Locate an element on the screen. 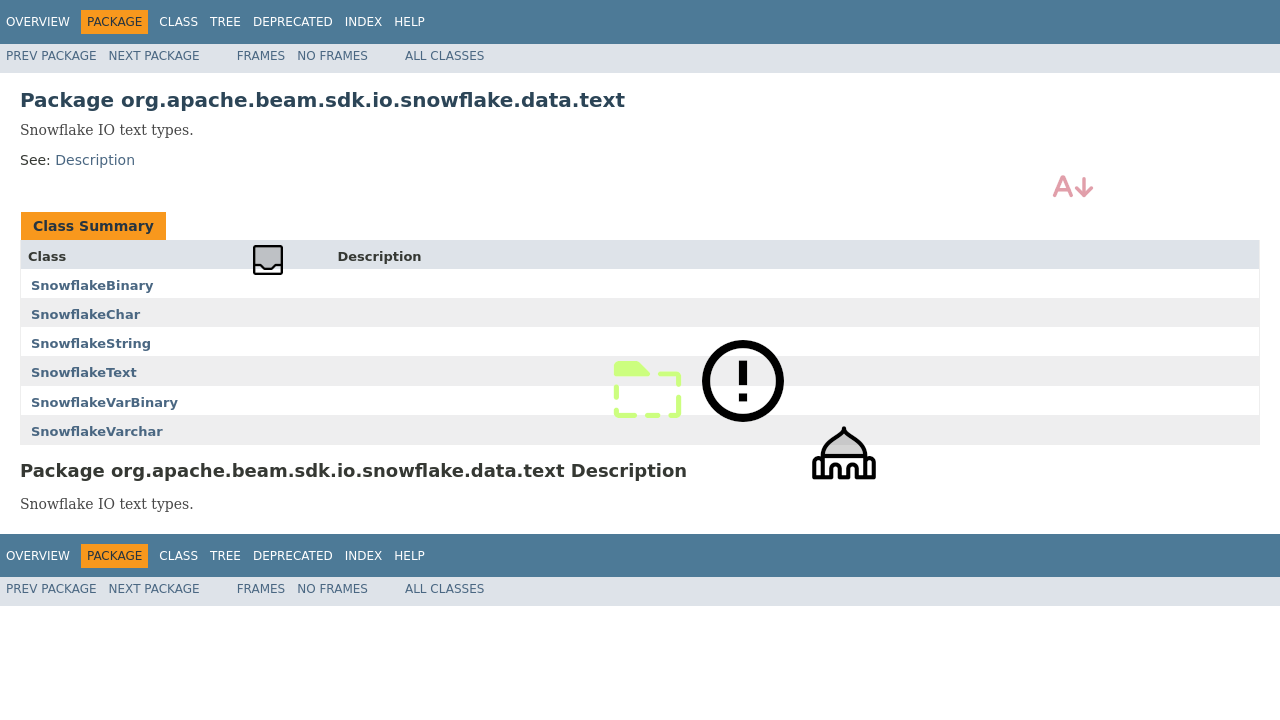 Image resolution: width=1280 pixels, height=720 pixels. indicates a warning or alert requiring attention is located at coordinates (743, 381).